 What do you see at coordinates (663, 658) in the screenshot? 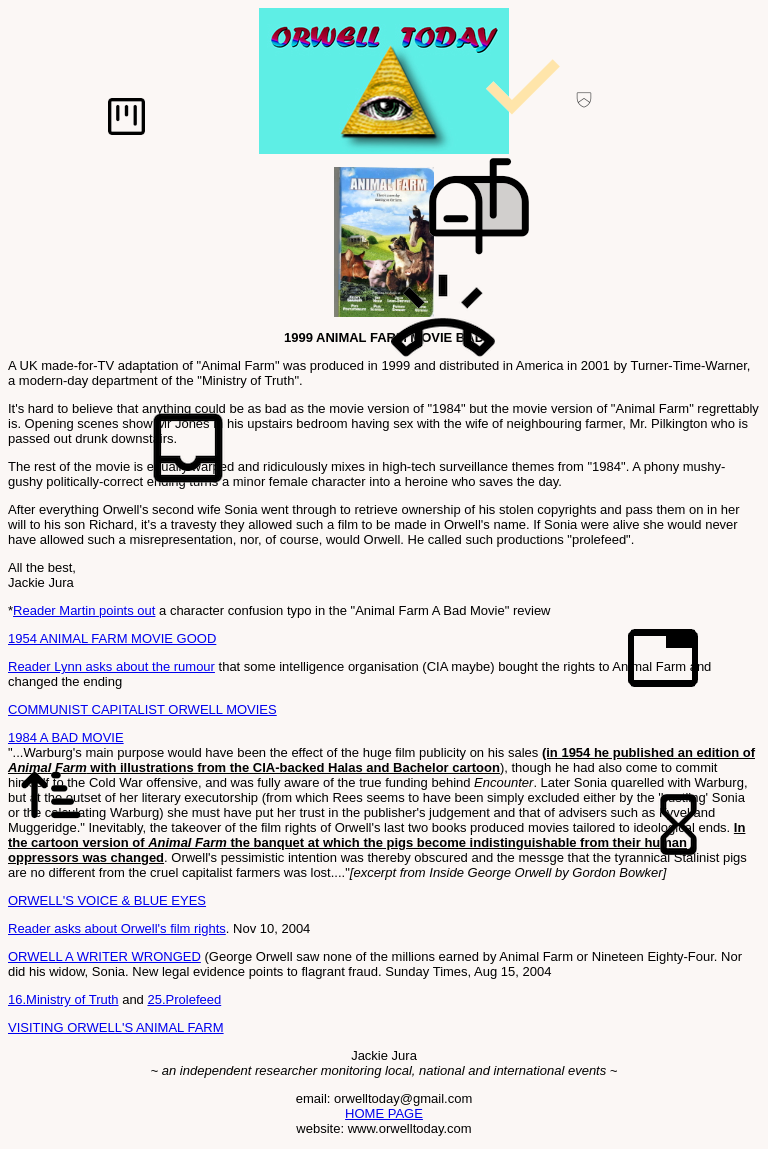
I see `open a new browser tab` at bounding box center [663, 658].